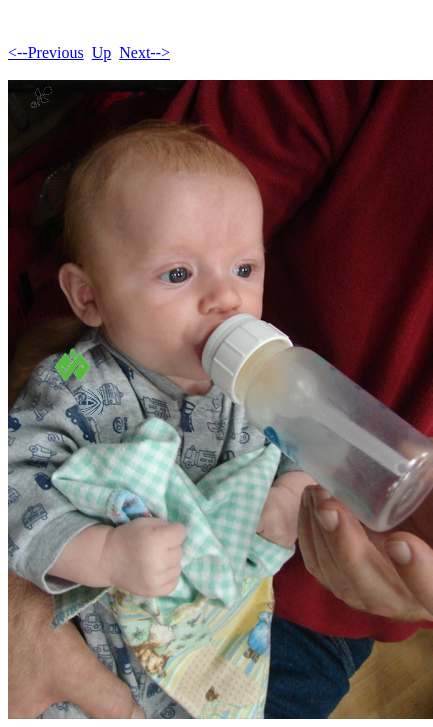  What do you see at coordinates (91, 402) in the screenshot?
I see `indicates high-speed or fast-forward action` at bounding box center [91, 402].